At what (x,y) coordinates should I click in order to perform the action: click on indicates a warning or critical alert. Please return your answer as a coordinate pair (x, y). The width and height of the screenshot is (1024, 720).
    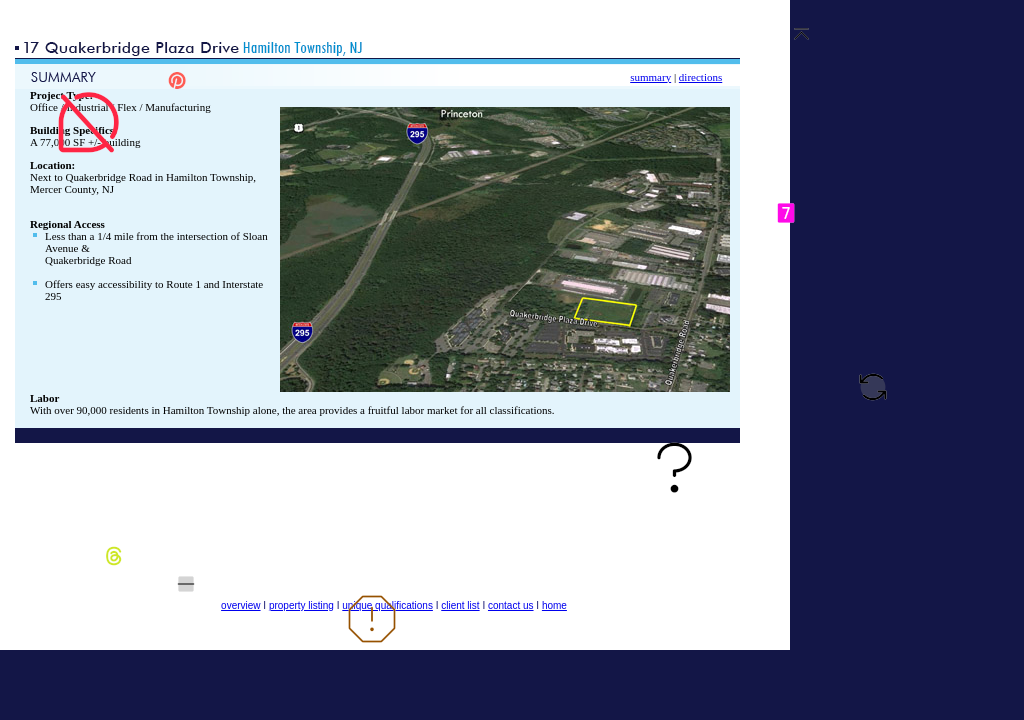
    Looking at the image, I should click on (372, 619).